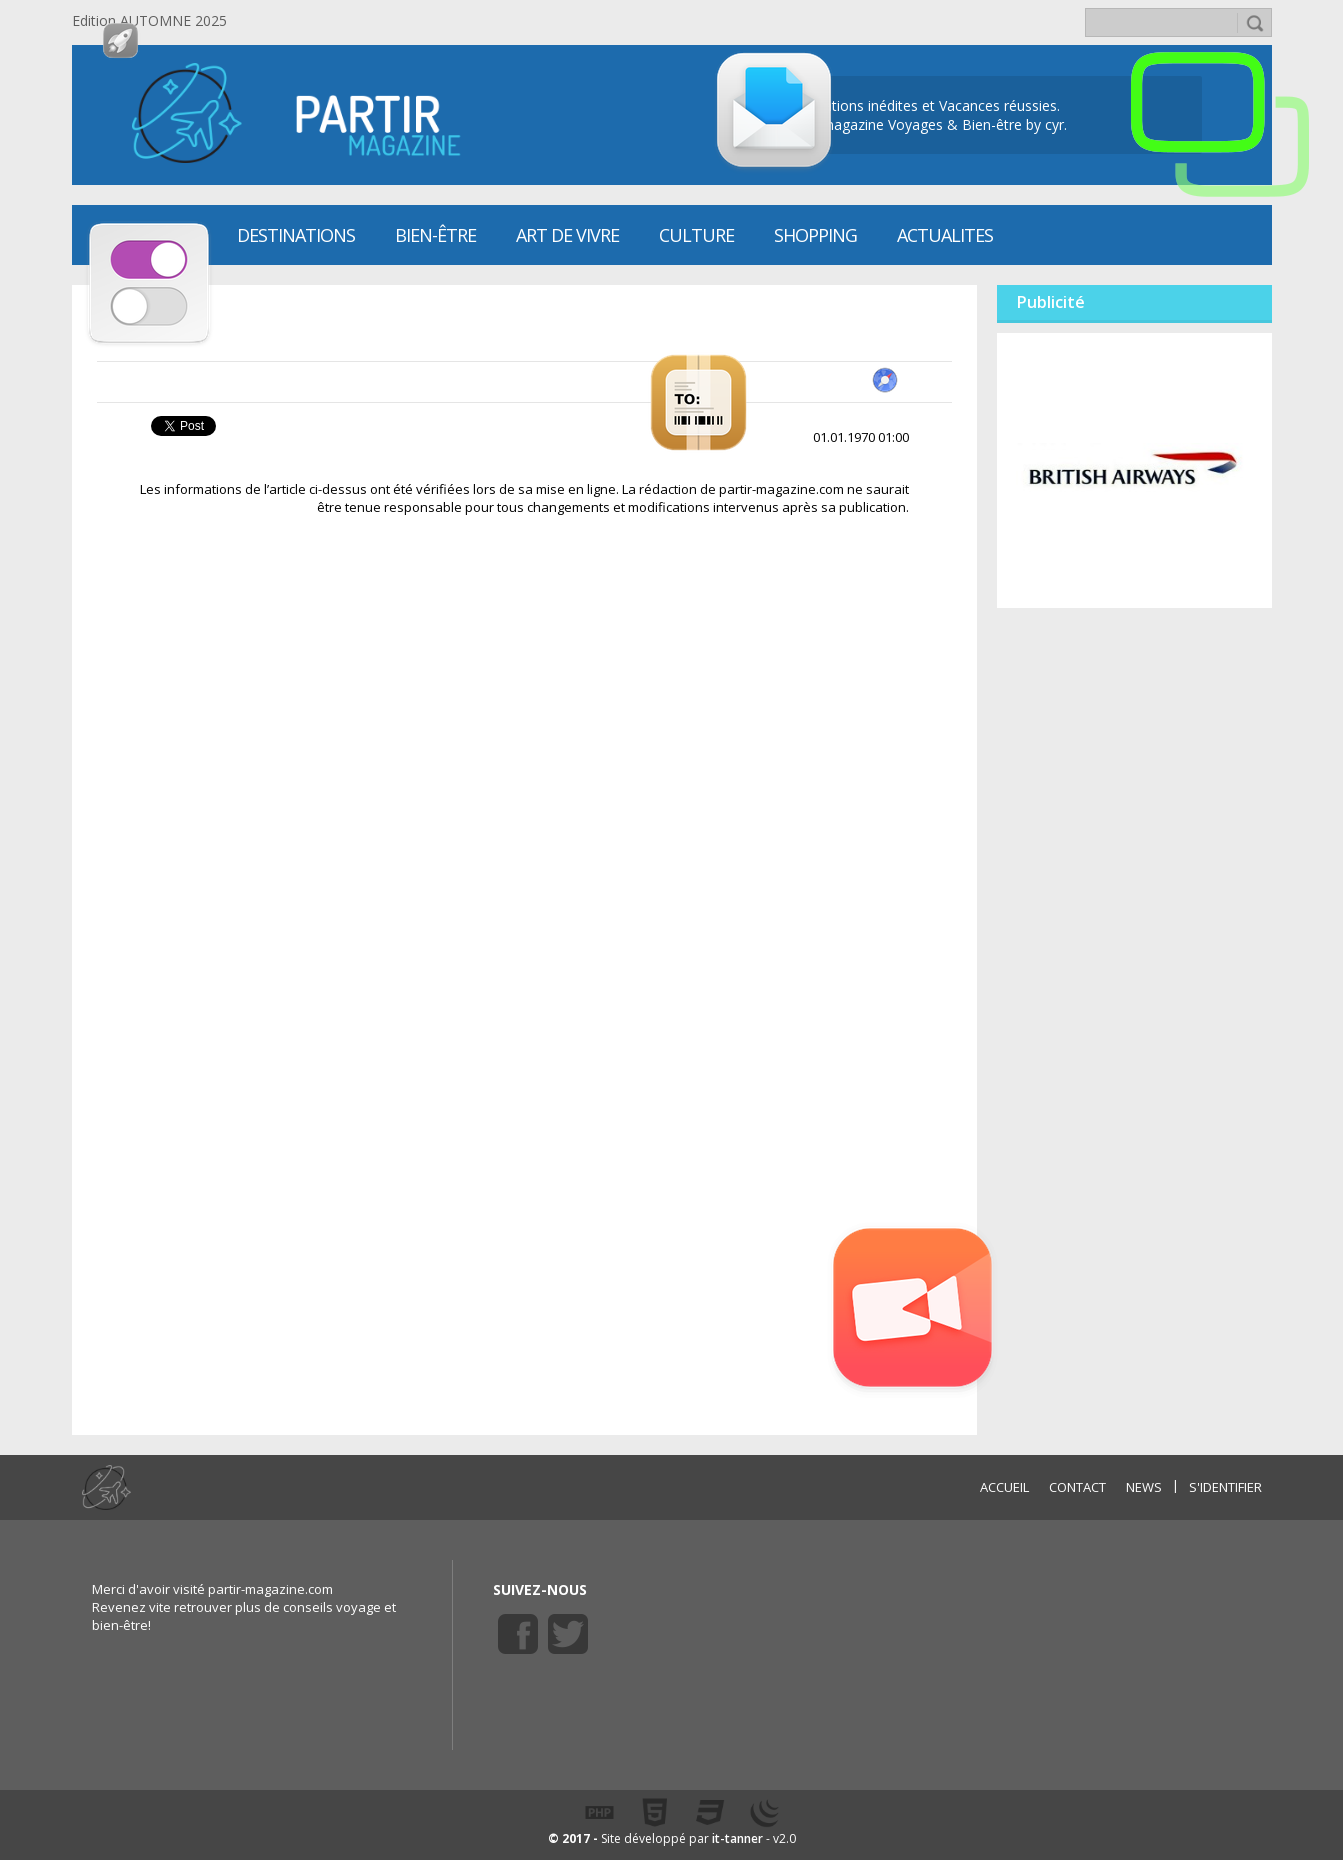  Describe the element at coordinates (120, 40) in the screenshot. I see `open the games app or game center` at that location.